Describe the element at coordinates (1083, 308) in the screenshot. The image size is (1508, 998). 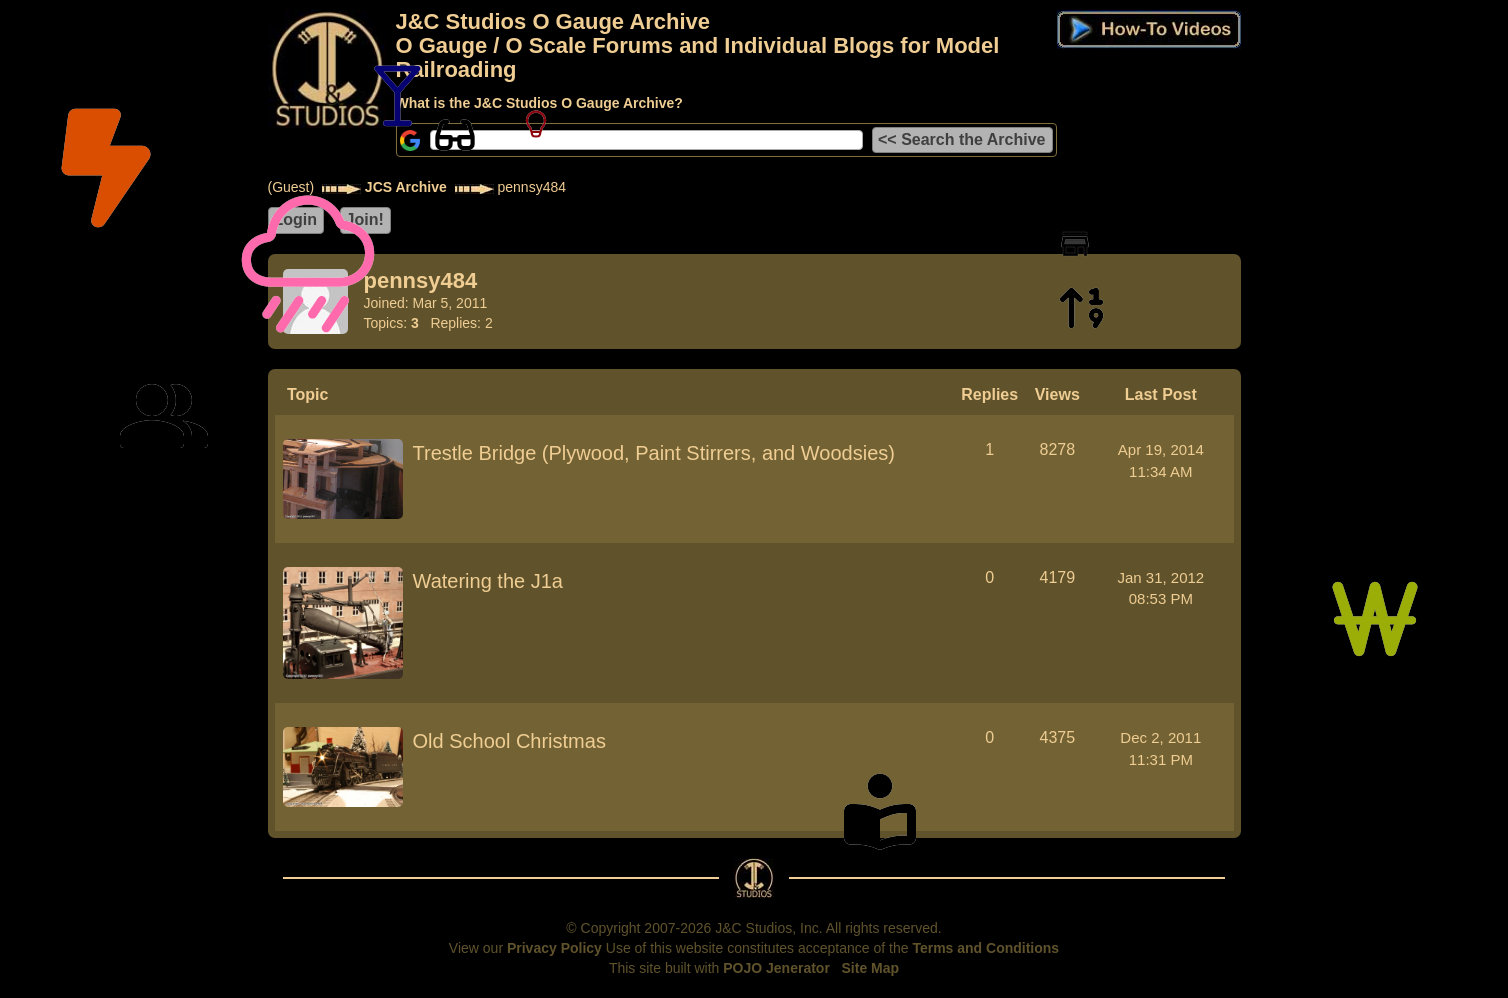
I see `sort numerically in ascending order` at that location.